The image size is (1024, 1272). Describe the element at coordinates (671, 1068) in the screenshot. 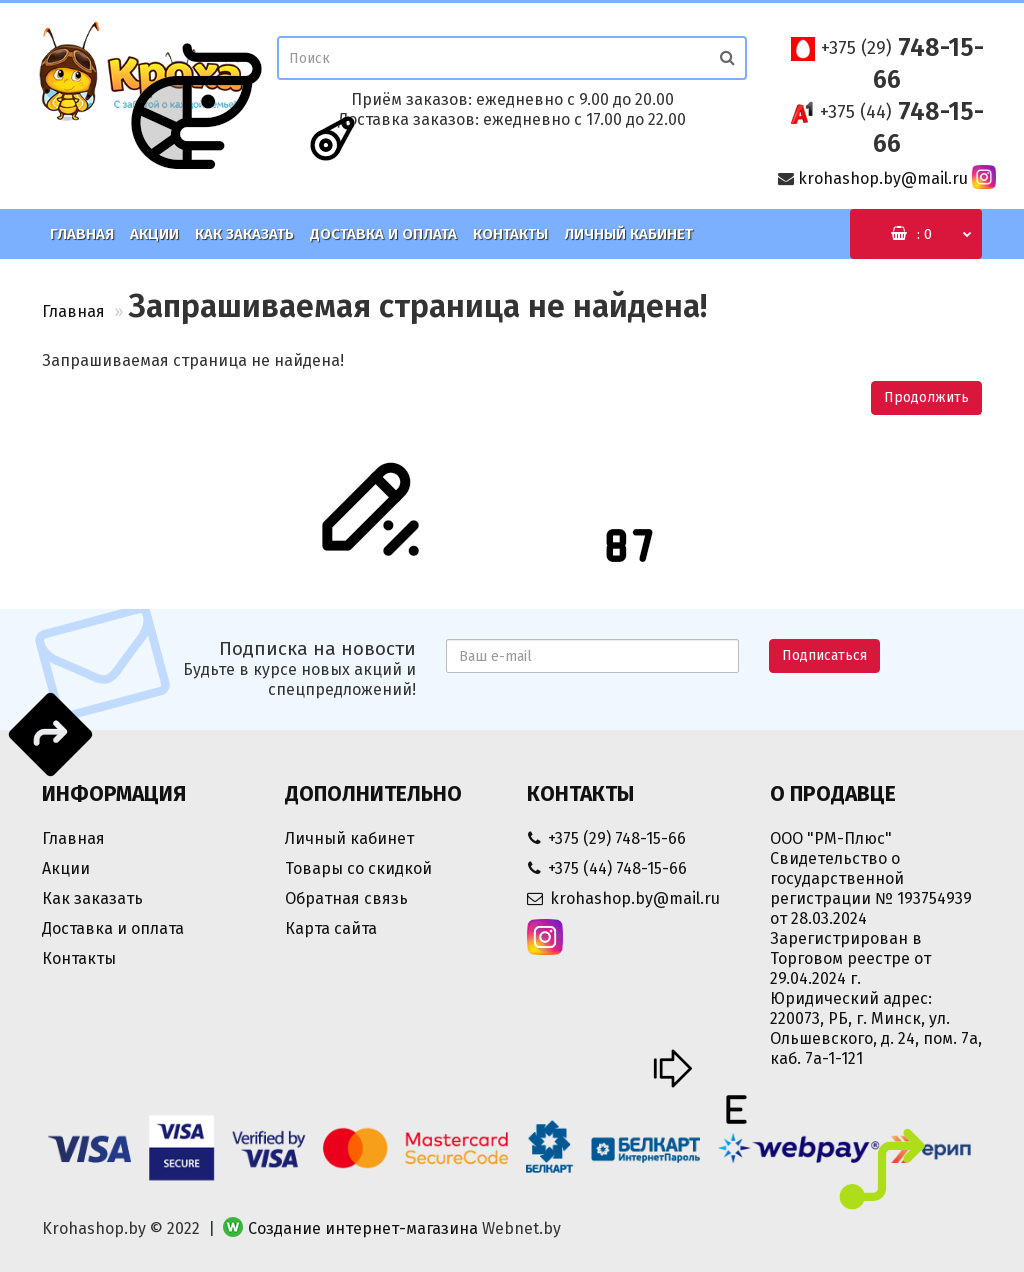

I see `go to next step or continue forward` at that location.